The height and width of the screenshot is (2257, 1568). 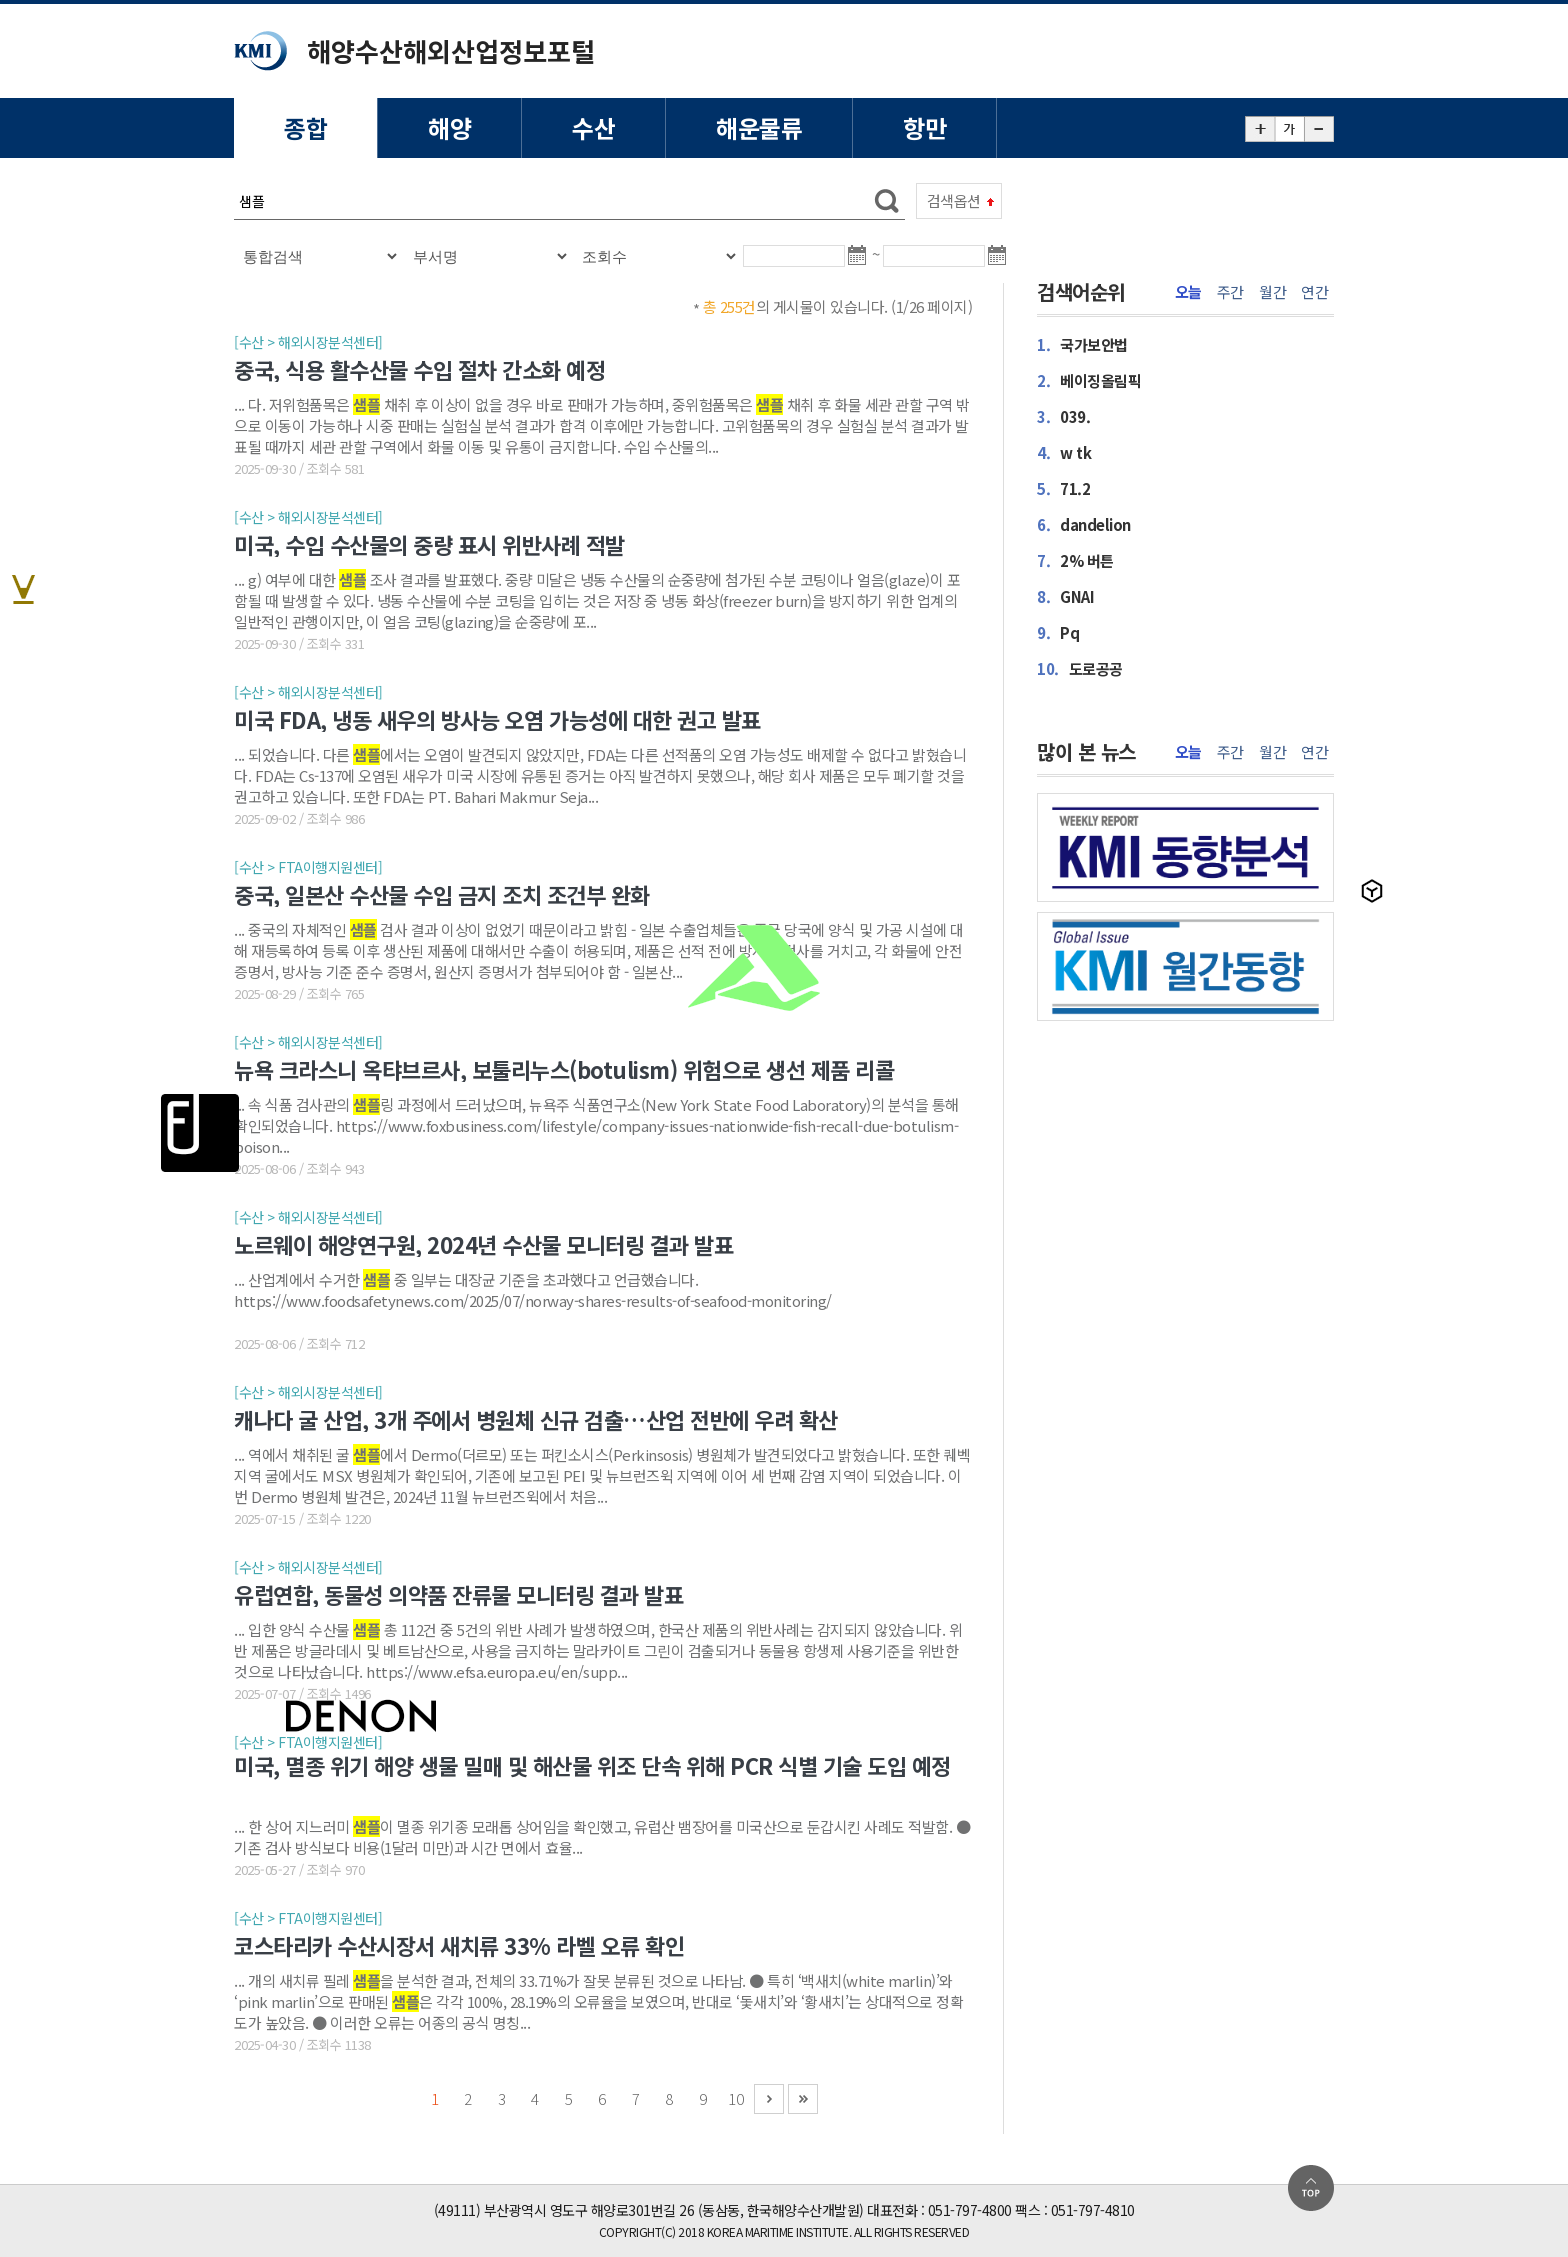 What do you see at coordinates (361, 1716) in the screenshot?
I see `denon brand logo` at bounding box center [361, 1716].